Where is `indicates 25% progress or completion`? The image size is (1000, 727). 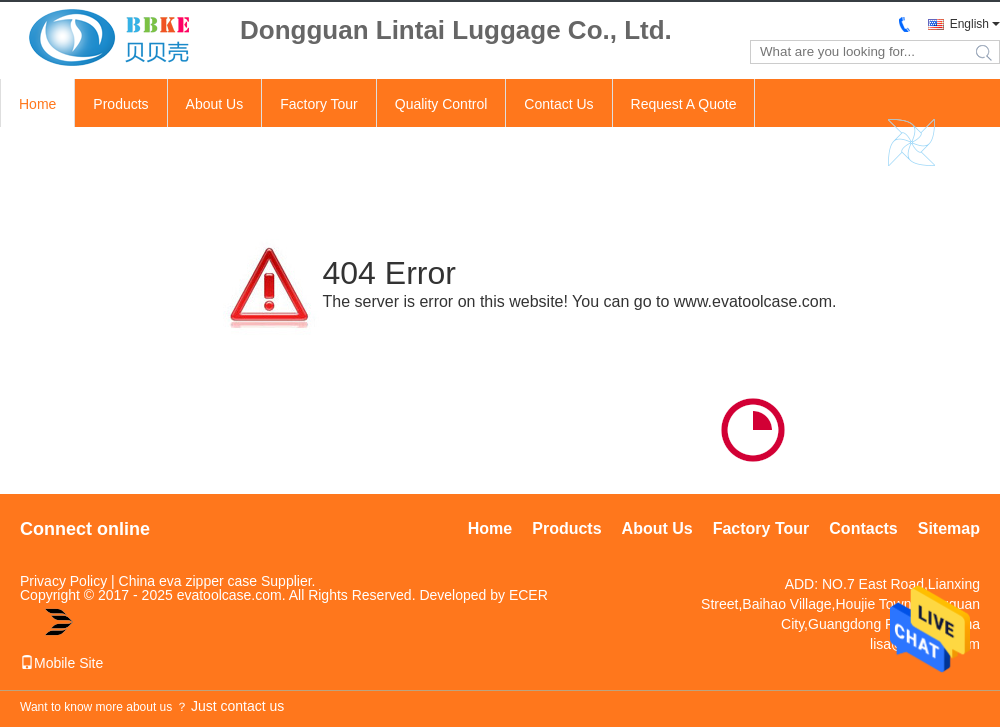
indicates 25% progress or completion is located at coordinates (753, 430).